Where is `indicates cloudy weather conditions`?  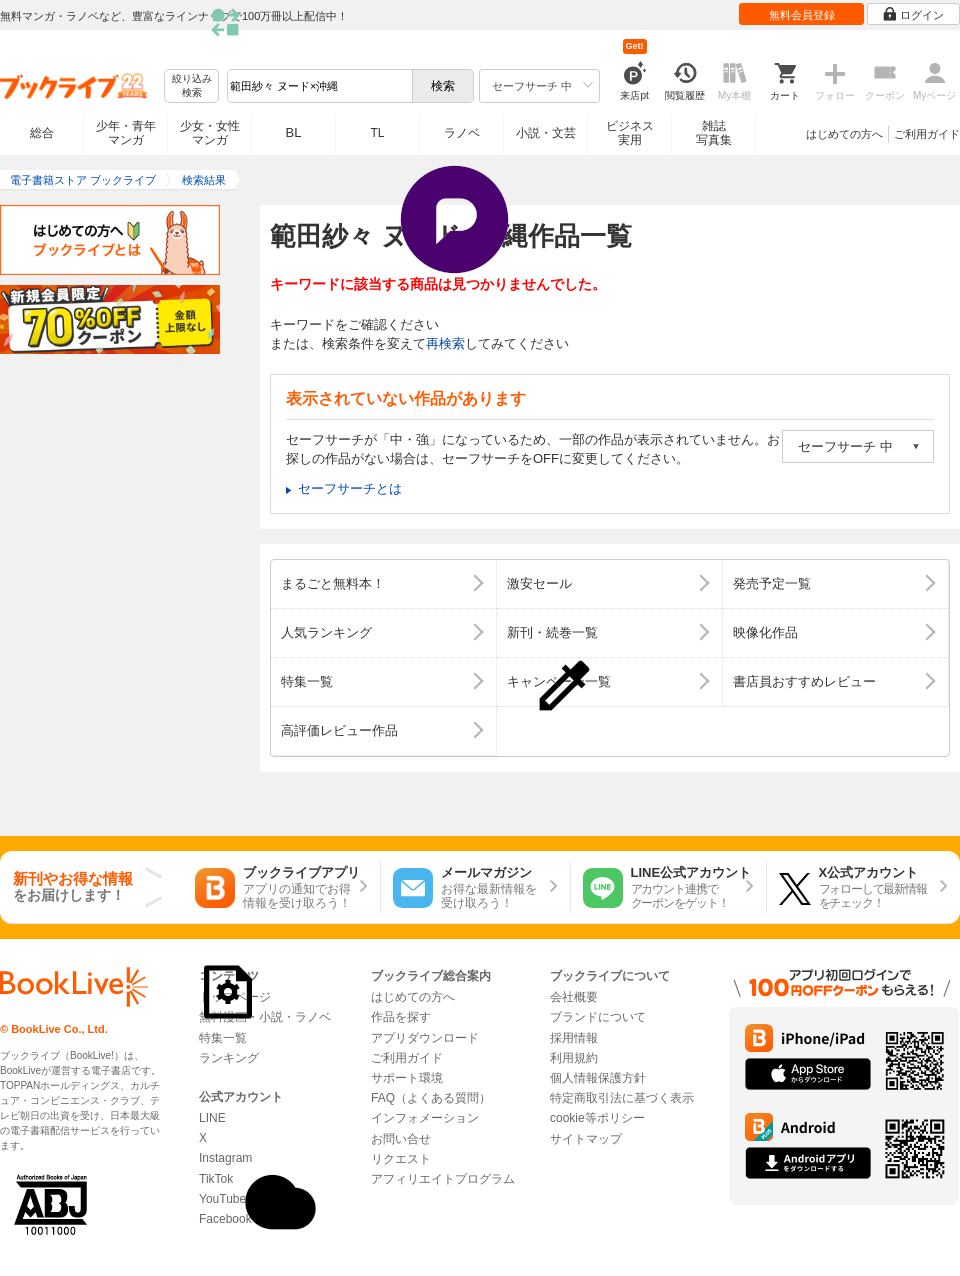 indicates cloudy weather conditions is located at coordinates (280, 1200).